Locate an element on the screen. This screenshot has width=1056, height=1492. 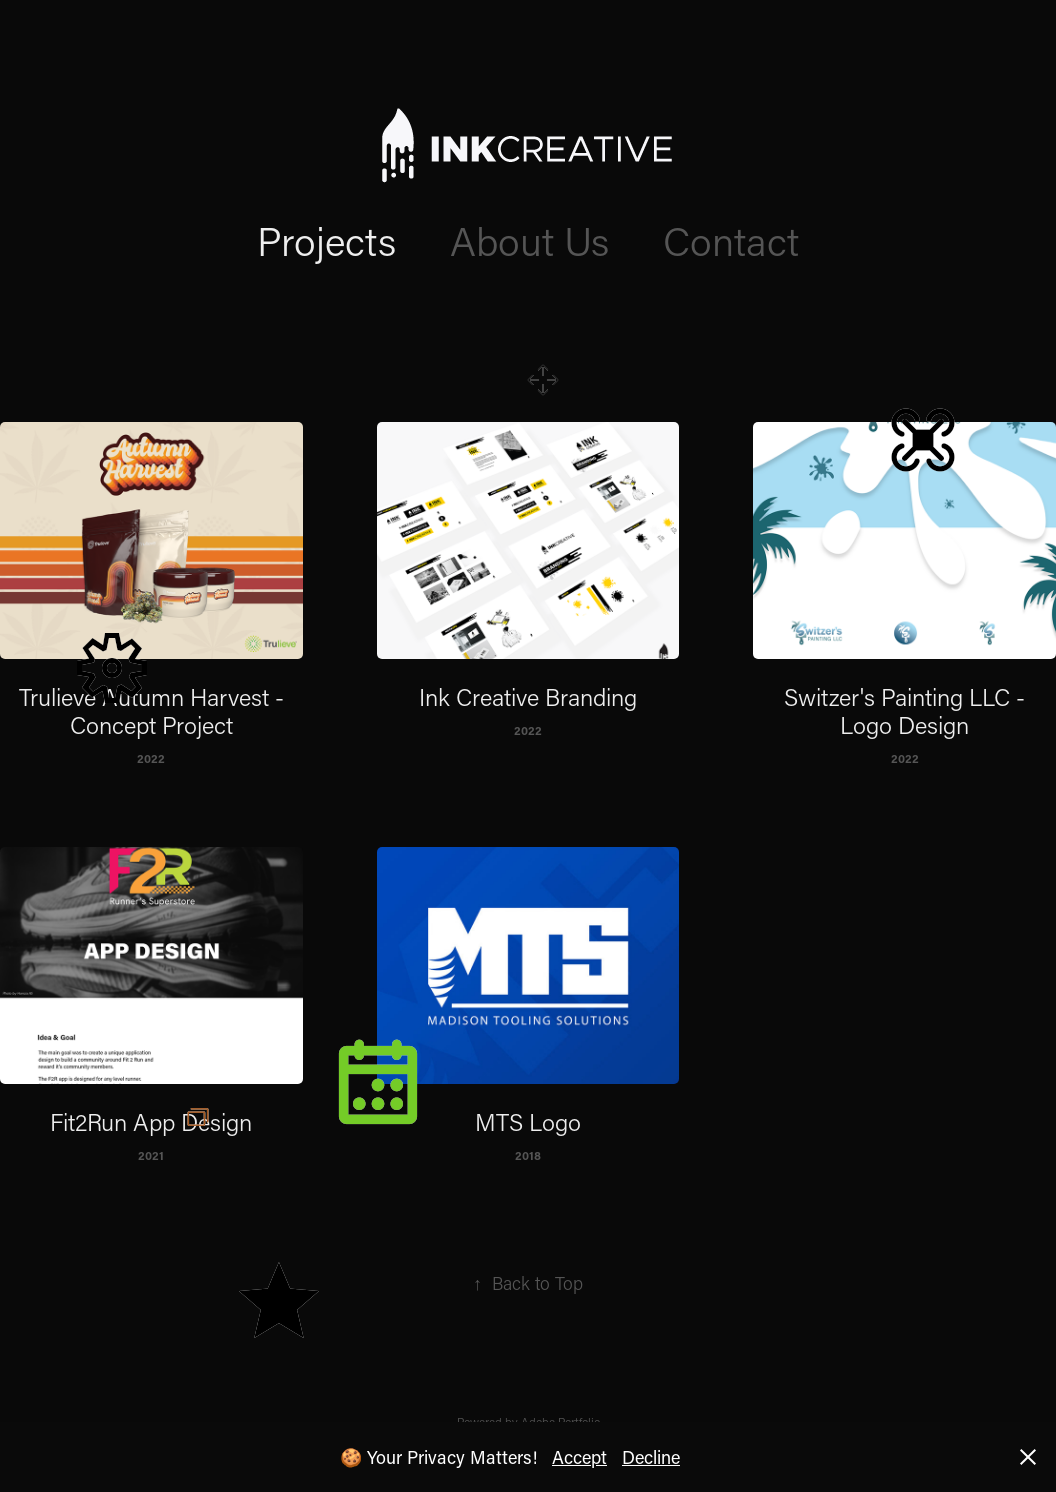
add item to favorites is located at coordinates (279, 1302).